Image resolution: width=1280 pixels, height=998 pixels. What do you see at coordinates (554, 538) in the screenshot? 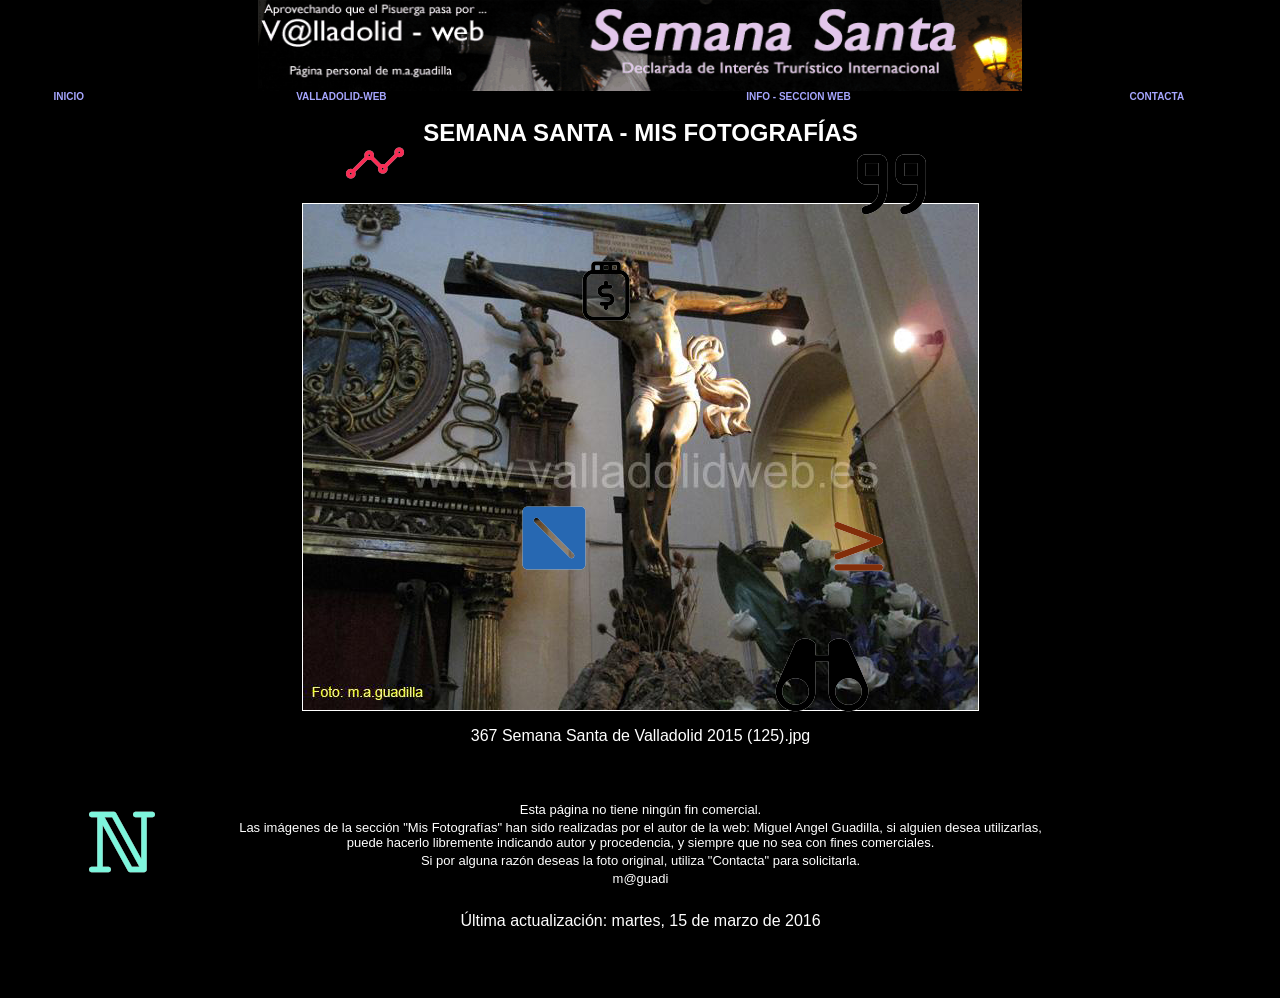
I see `placeholder for missing or unavailable image content` at bounding box center [554, 538].